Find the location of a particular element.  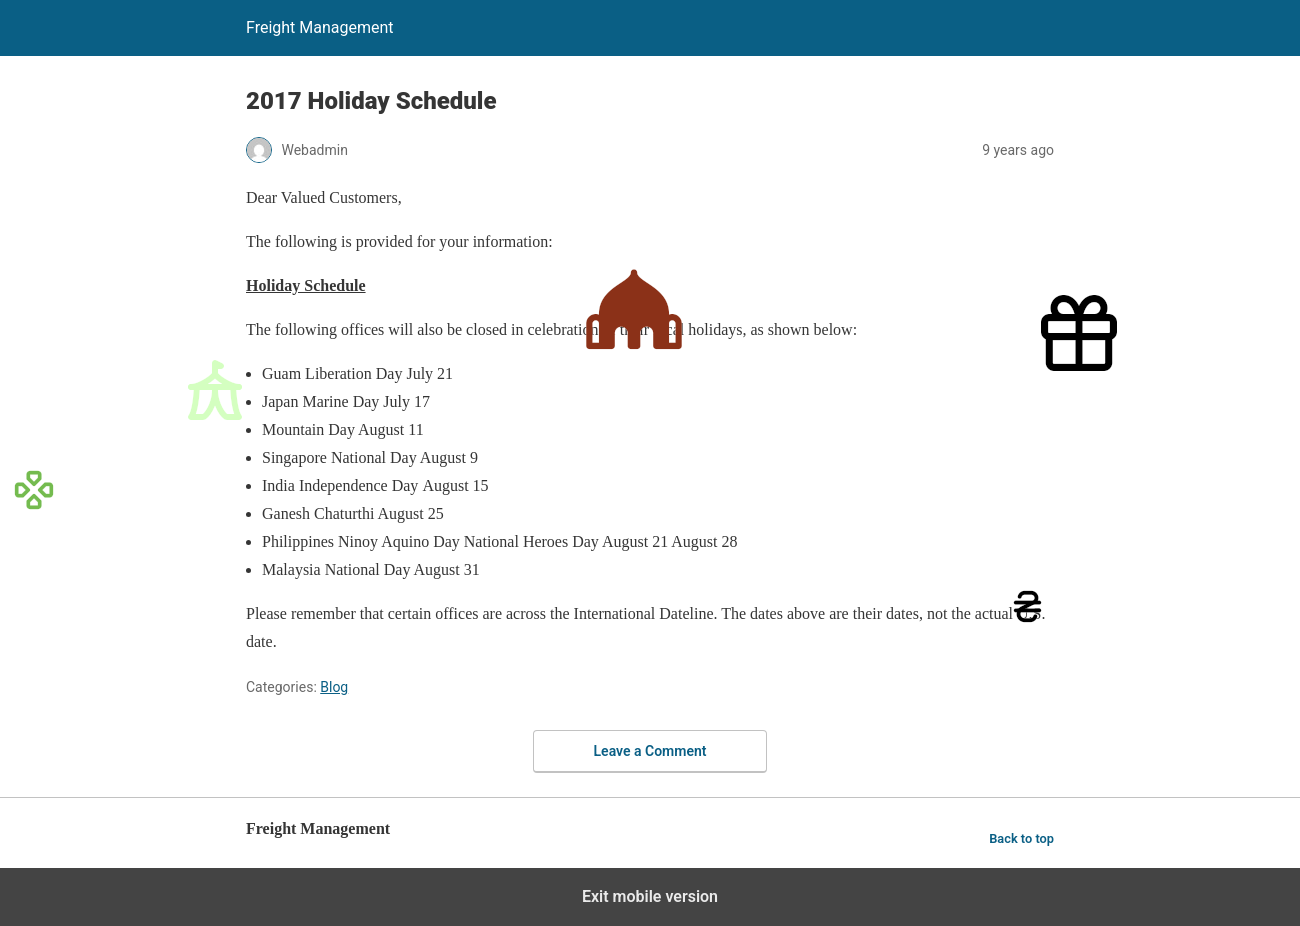

view circus or entertainment venues is located at coordinates (215, 390).